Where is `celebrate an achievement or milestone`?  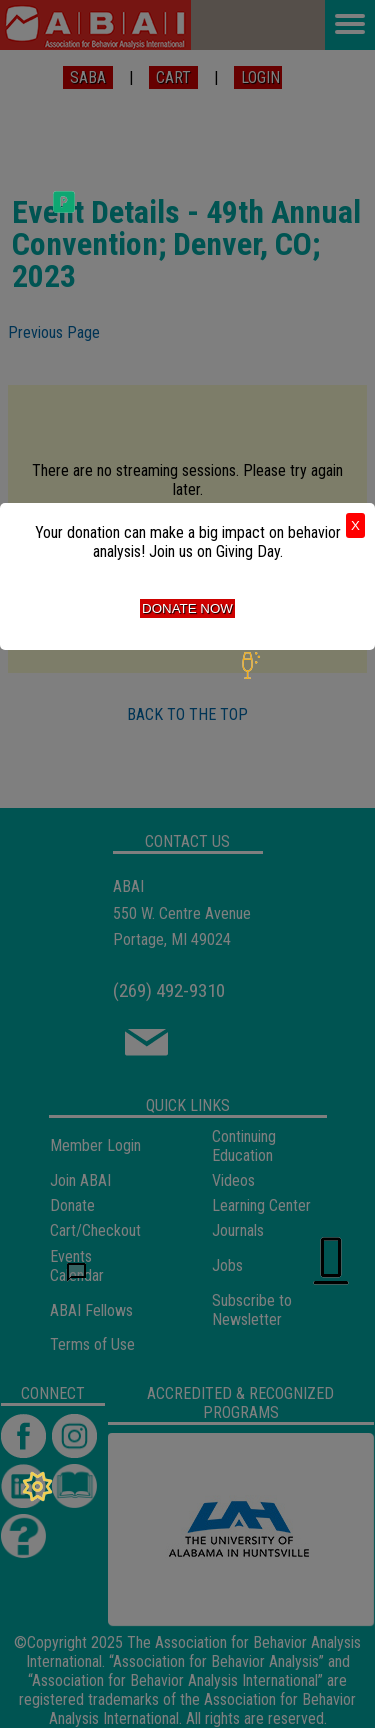
celebrate an achievement or milestone is located at coordinates (248, 665).